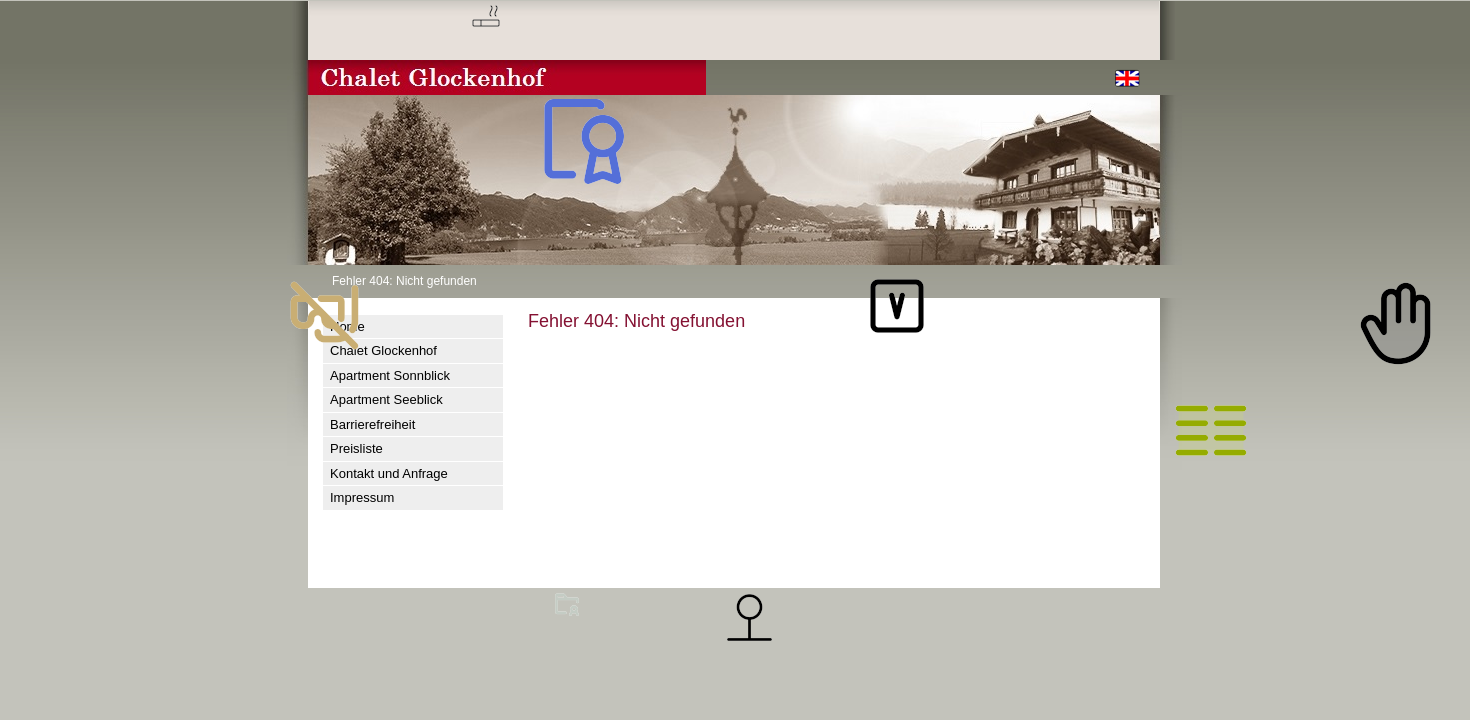 This screenshot has height=720, width=1470. I want to click on mark a location on the map, so click(749, 618).